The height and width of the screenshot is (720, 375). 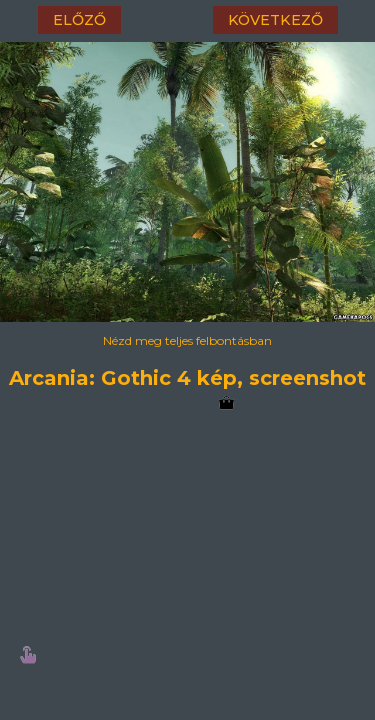 I want to click on view your shopping bag, so click(x=226, y=403).